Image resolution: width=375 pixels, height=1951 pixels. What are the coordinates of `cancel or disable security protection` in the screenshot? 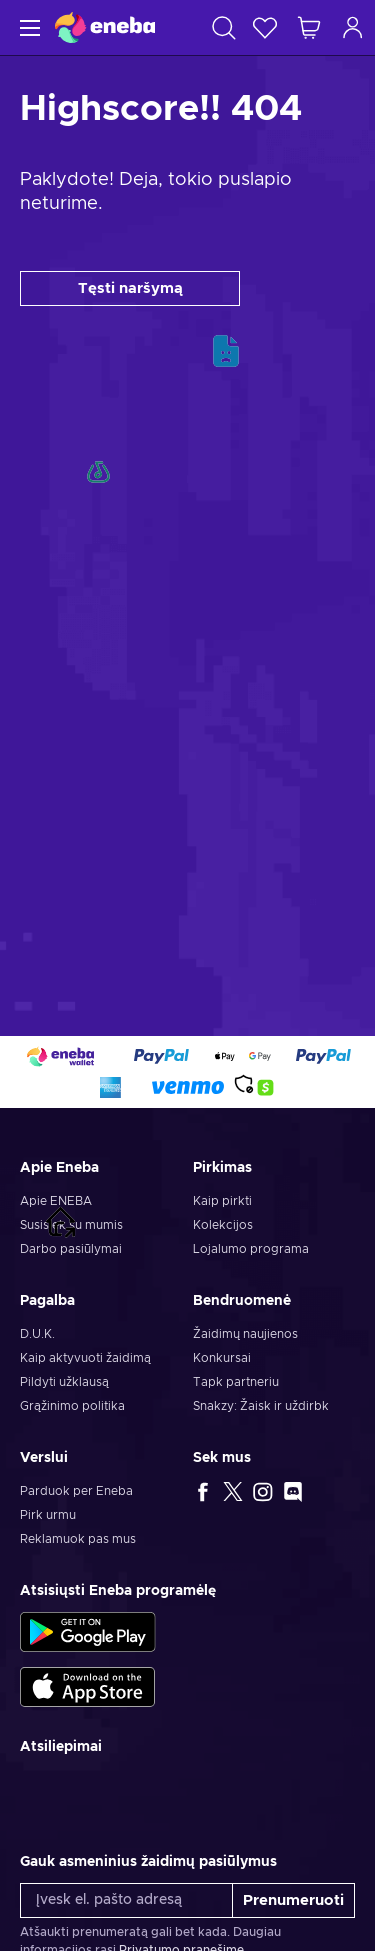 It's located at (243, 1083).